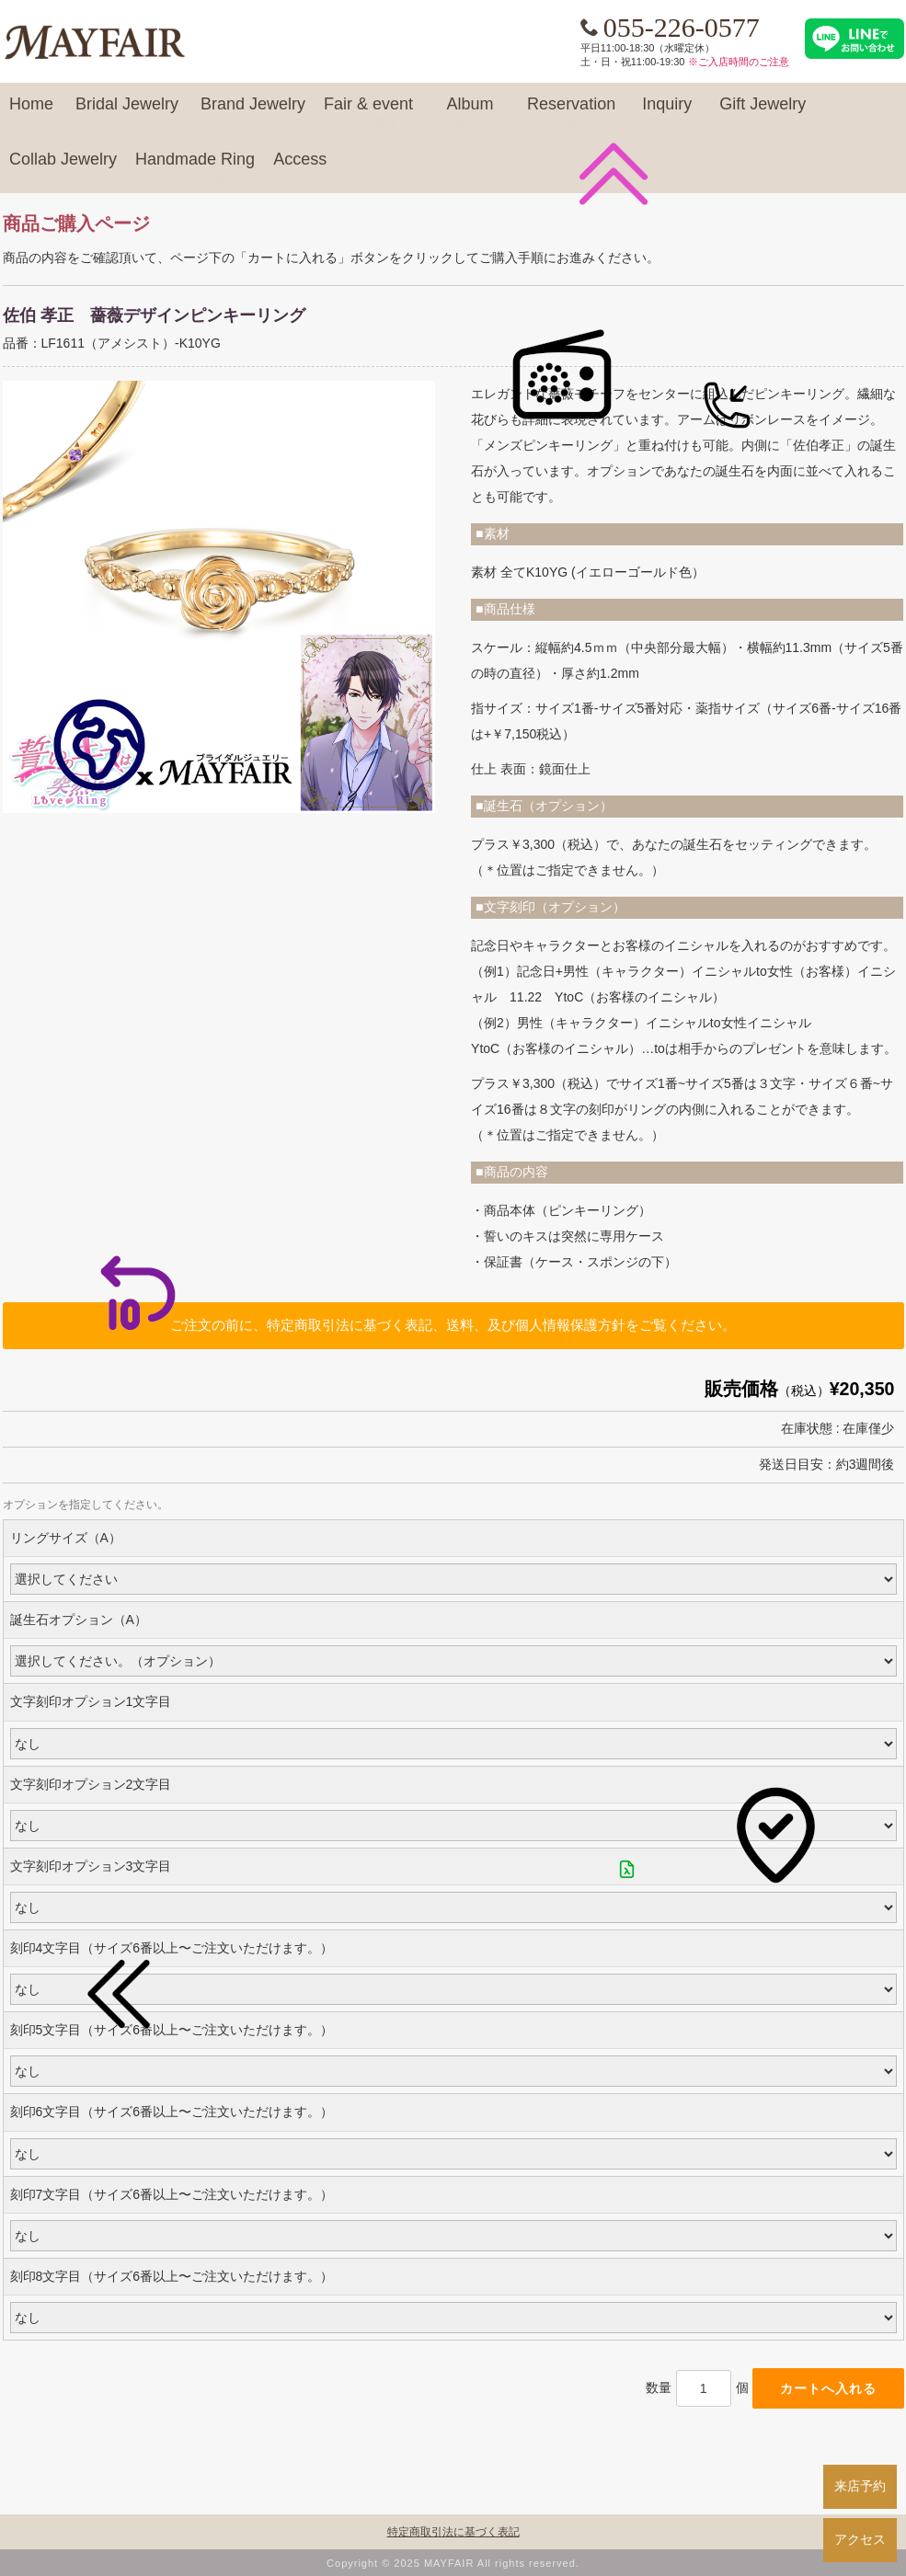 The image size is (906, 2576). I want to click on confirmed or verified location, so click(775, 1835).